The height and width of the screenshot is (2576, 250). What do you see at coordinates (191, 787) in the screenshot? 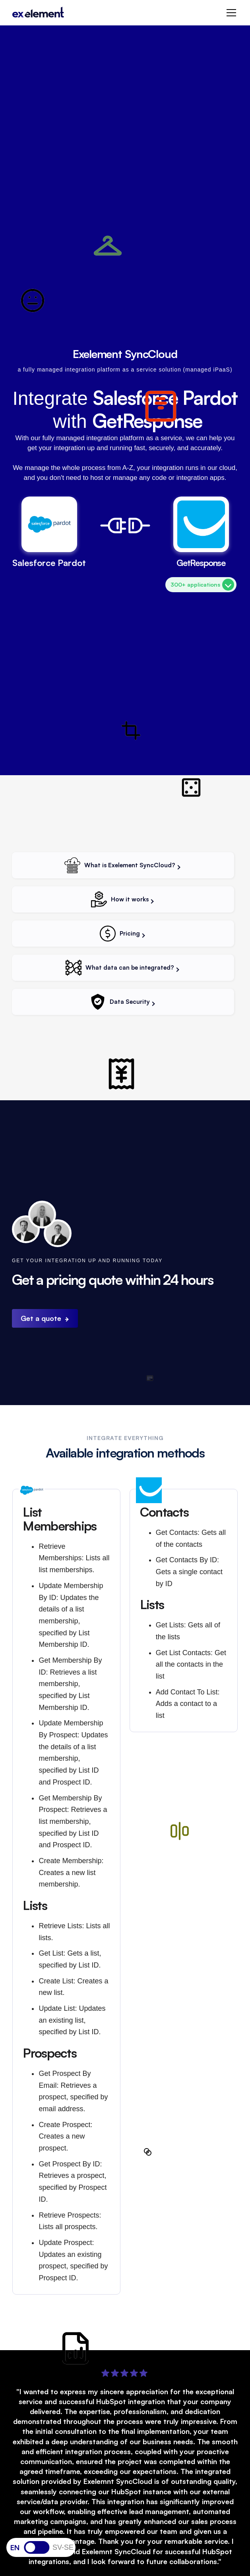
I see `access casino or gambling games` at bounding box center [191, 787].